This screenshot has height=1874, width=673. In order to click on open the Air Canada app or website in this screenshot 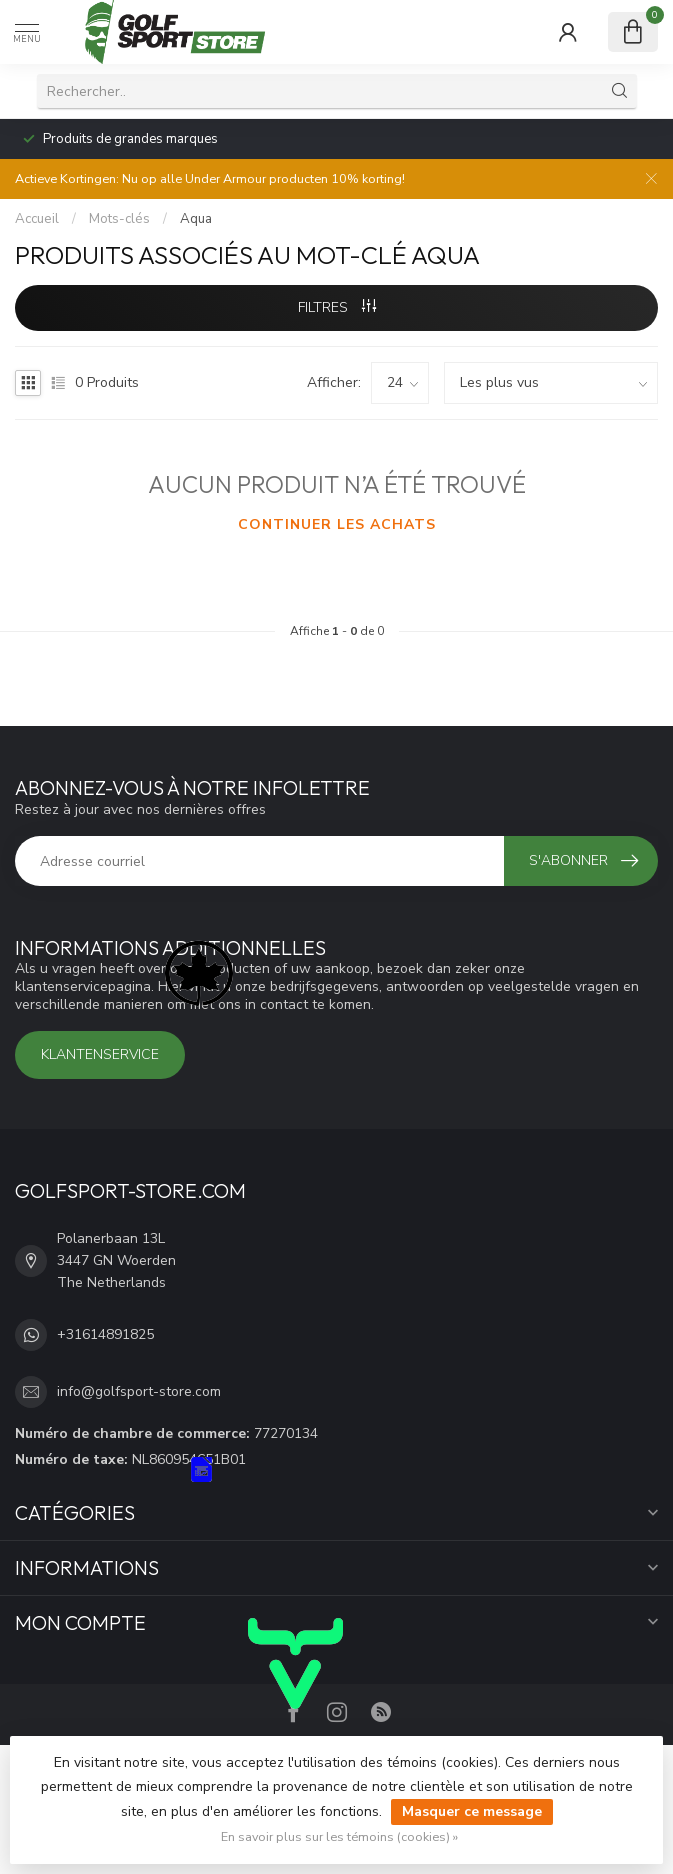, I will do `click(199, 974)`.